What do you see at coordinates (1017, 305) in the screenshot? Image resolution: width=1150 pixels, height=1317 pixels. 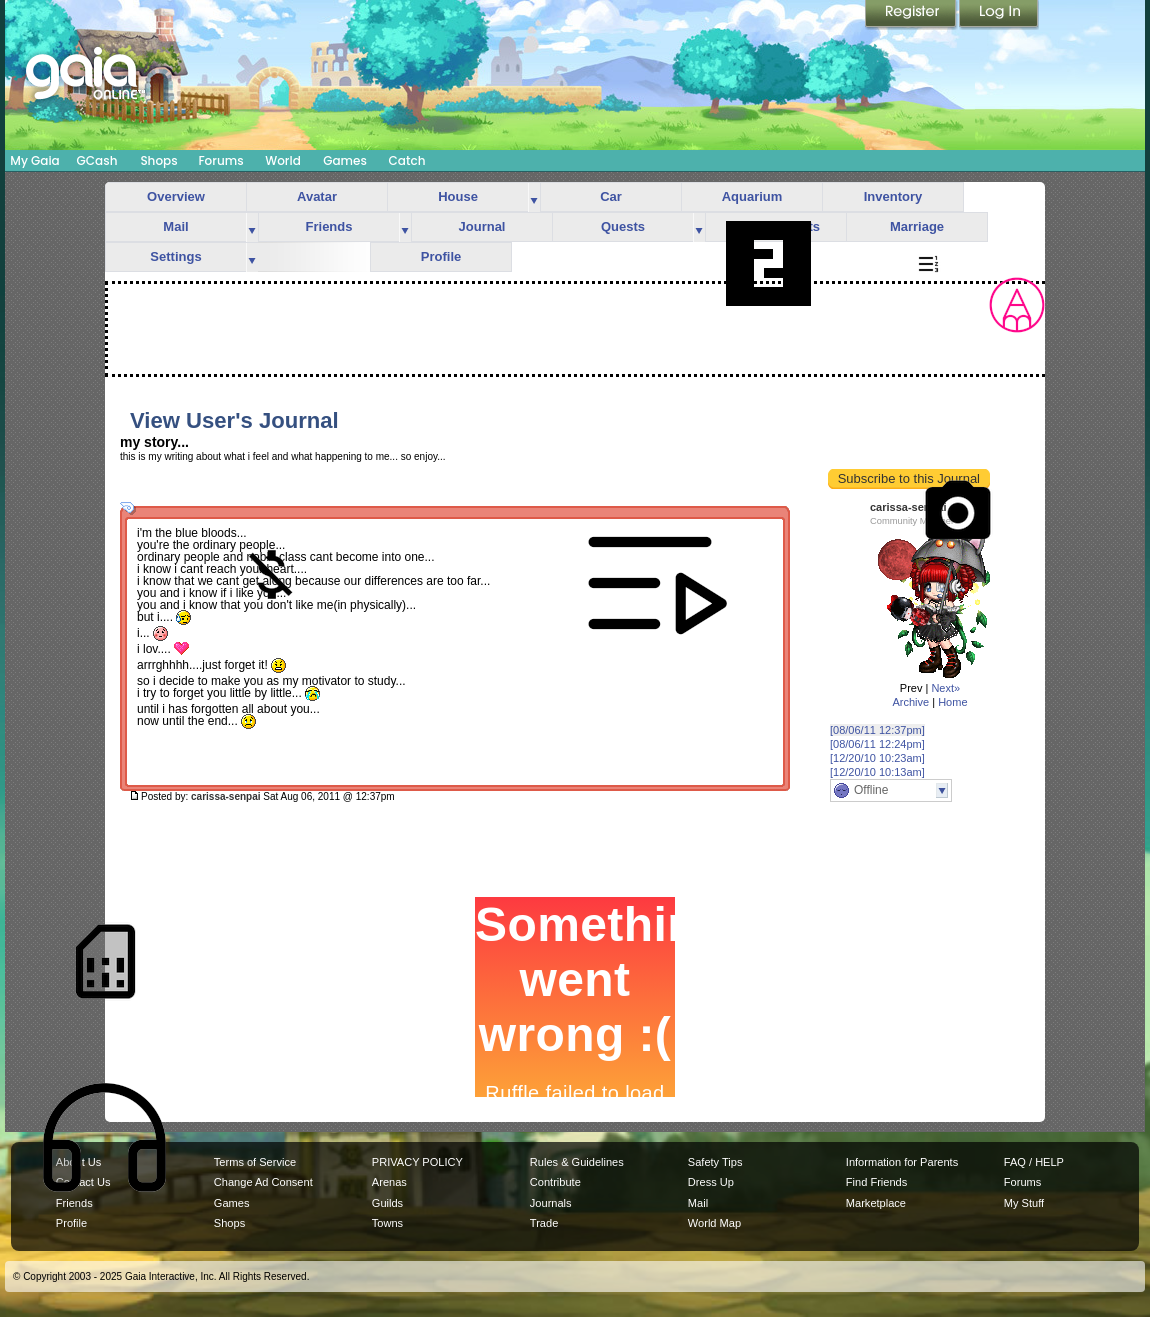 I see `edit or modify content` at bounding box center [1017, 305].